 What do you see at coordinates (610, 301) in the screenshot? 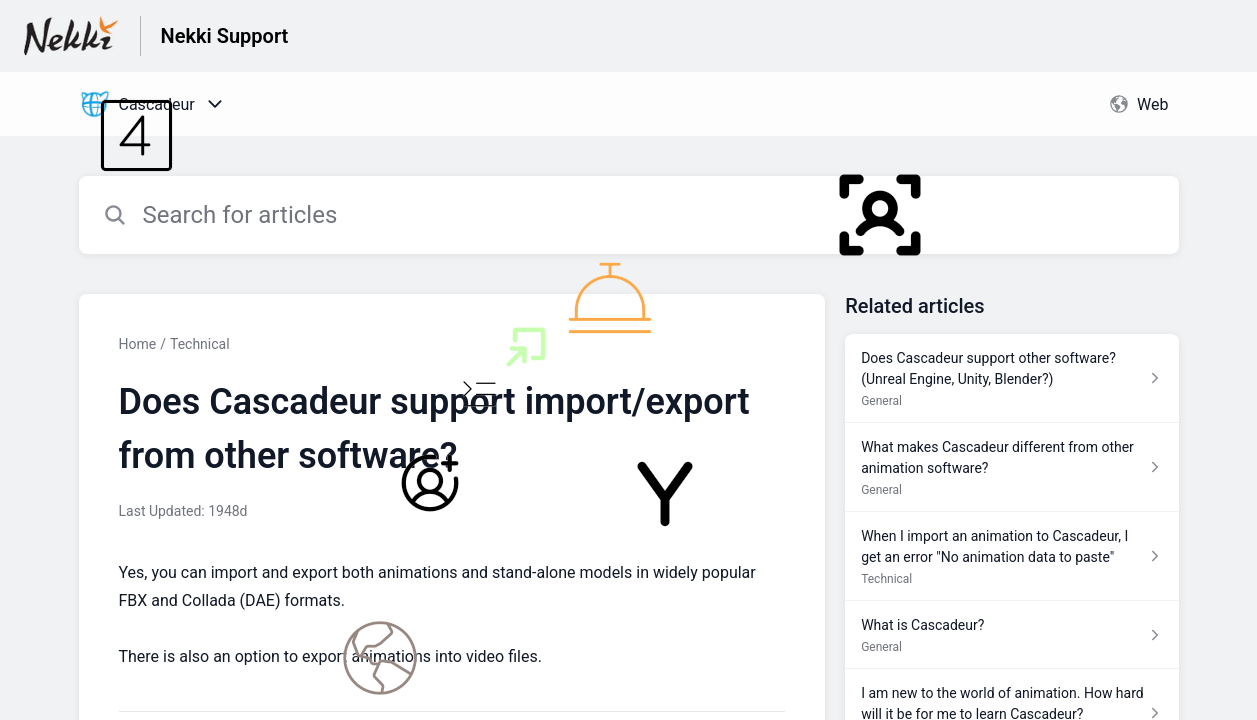
I see `request service or assistance` at bounding box center [610, 301].